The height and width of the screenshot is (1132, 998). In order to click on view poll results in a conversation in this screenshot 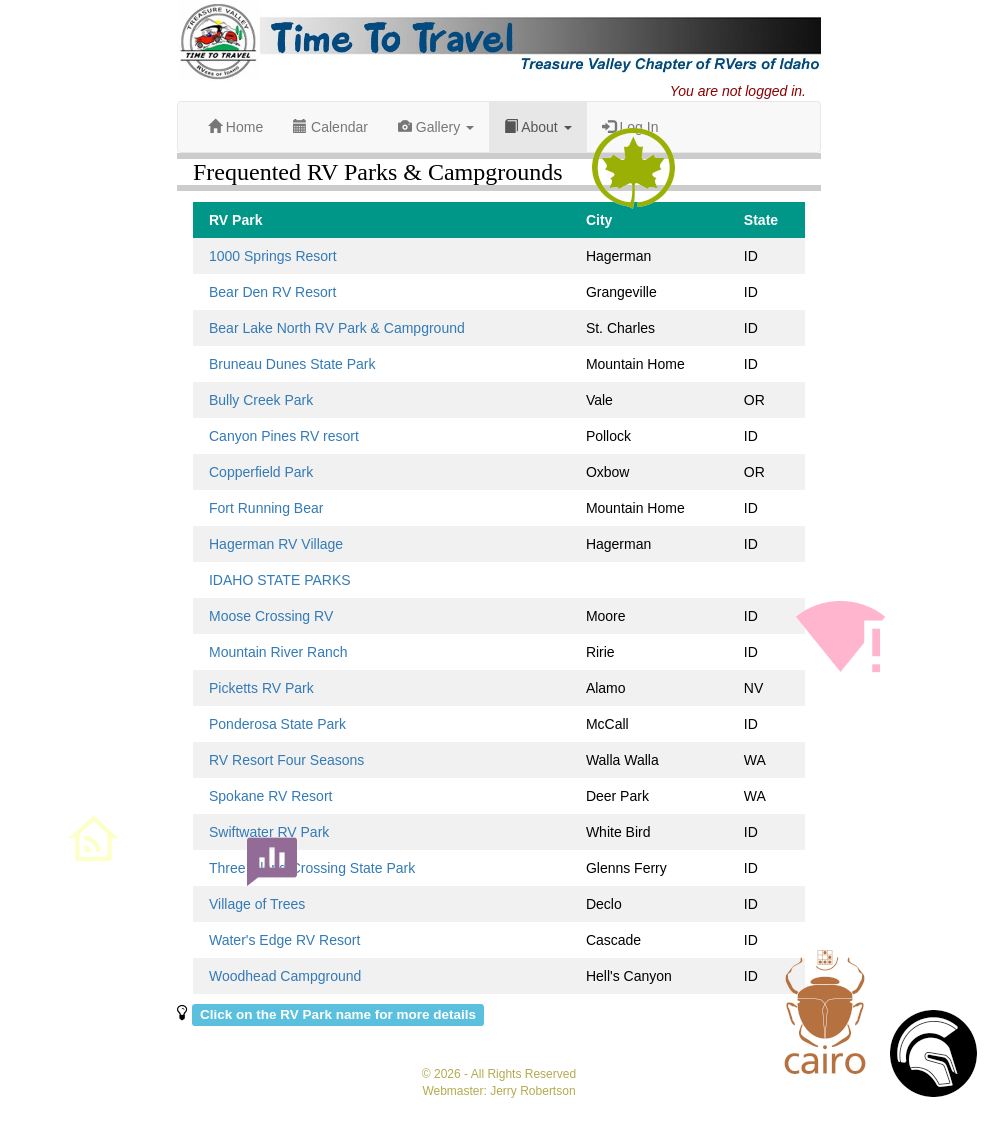, I will do `click(272, 860)`.